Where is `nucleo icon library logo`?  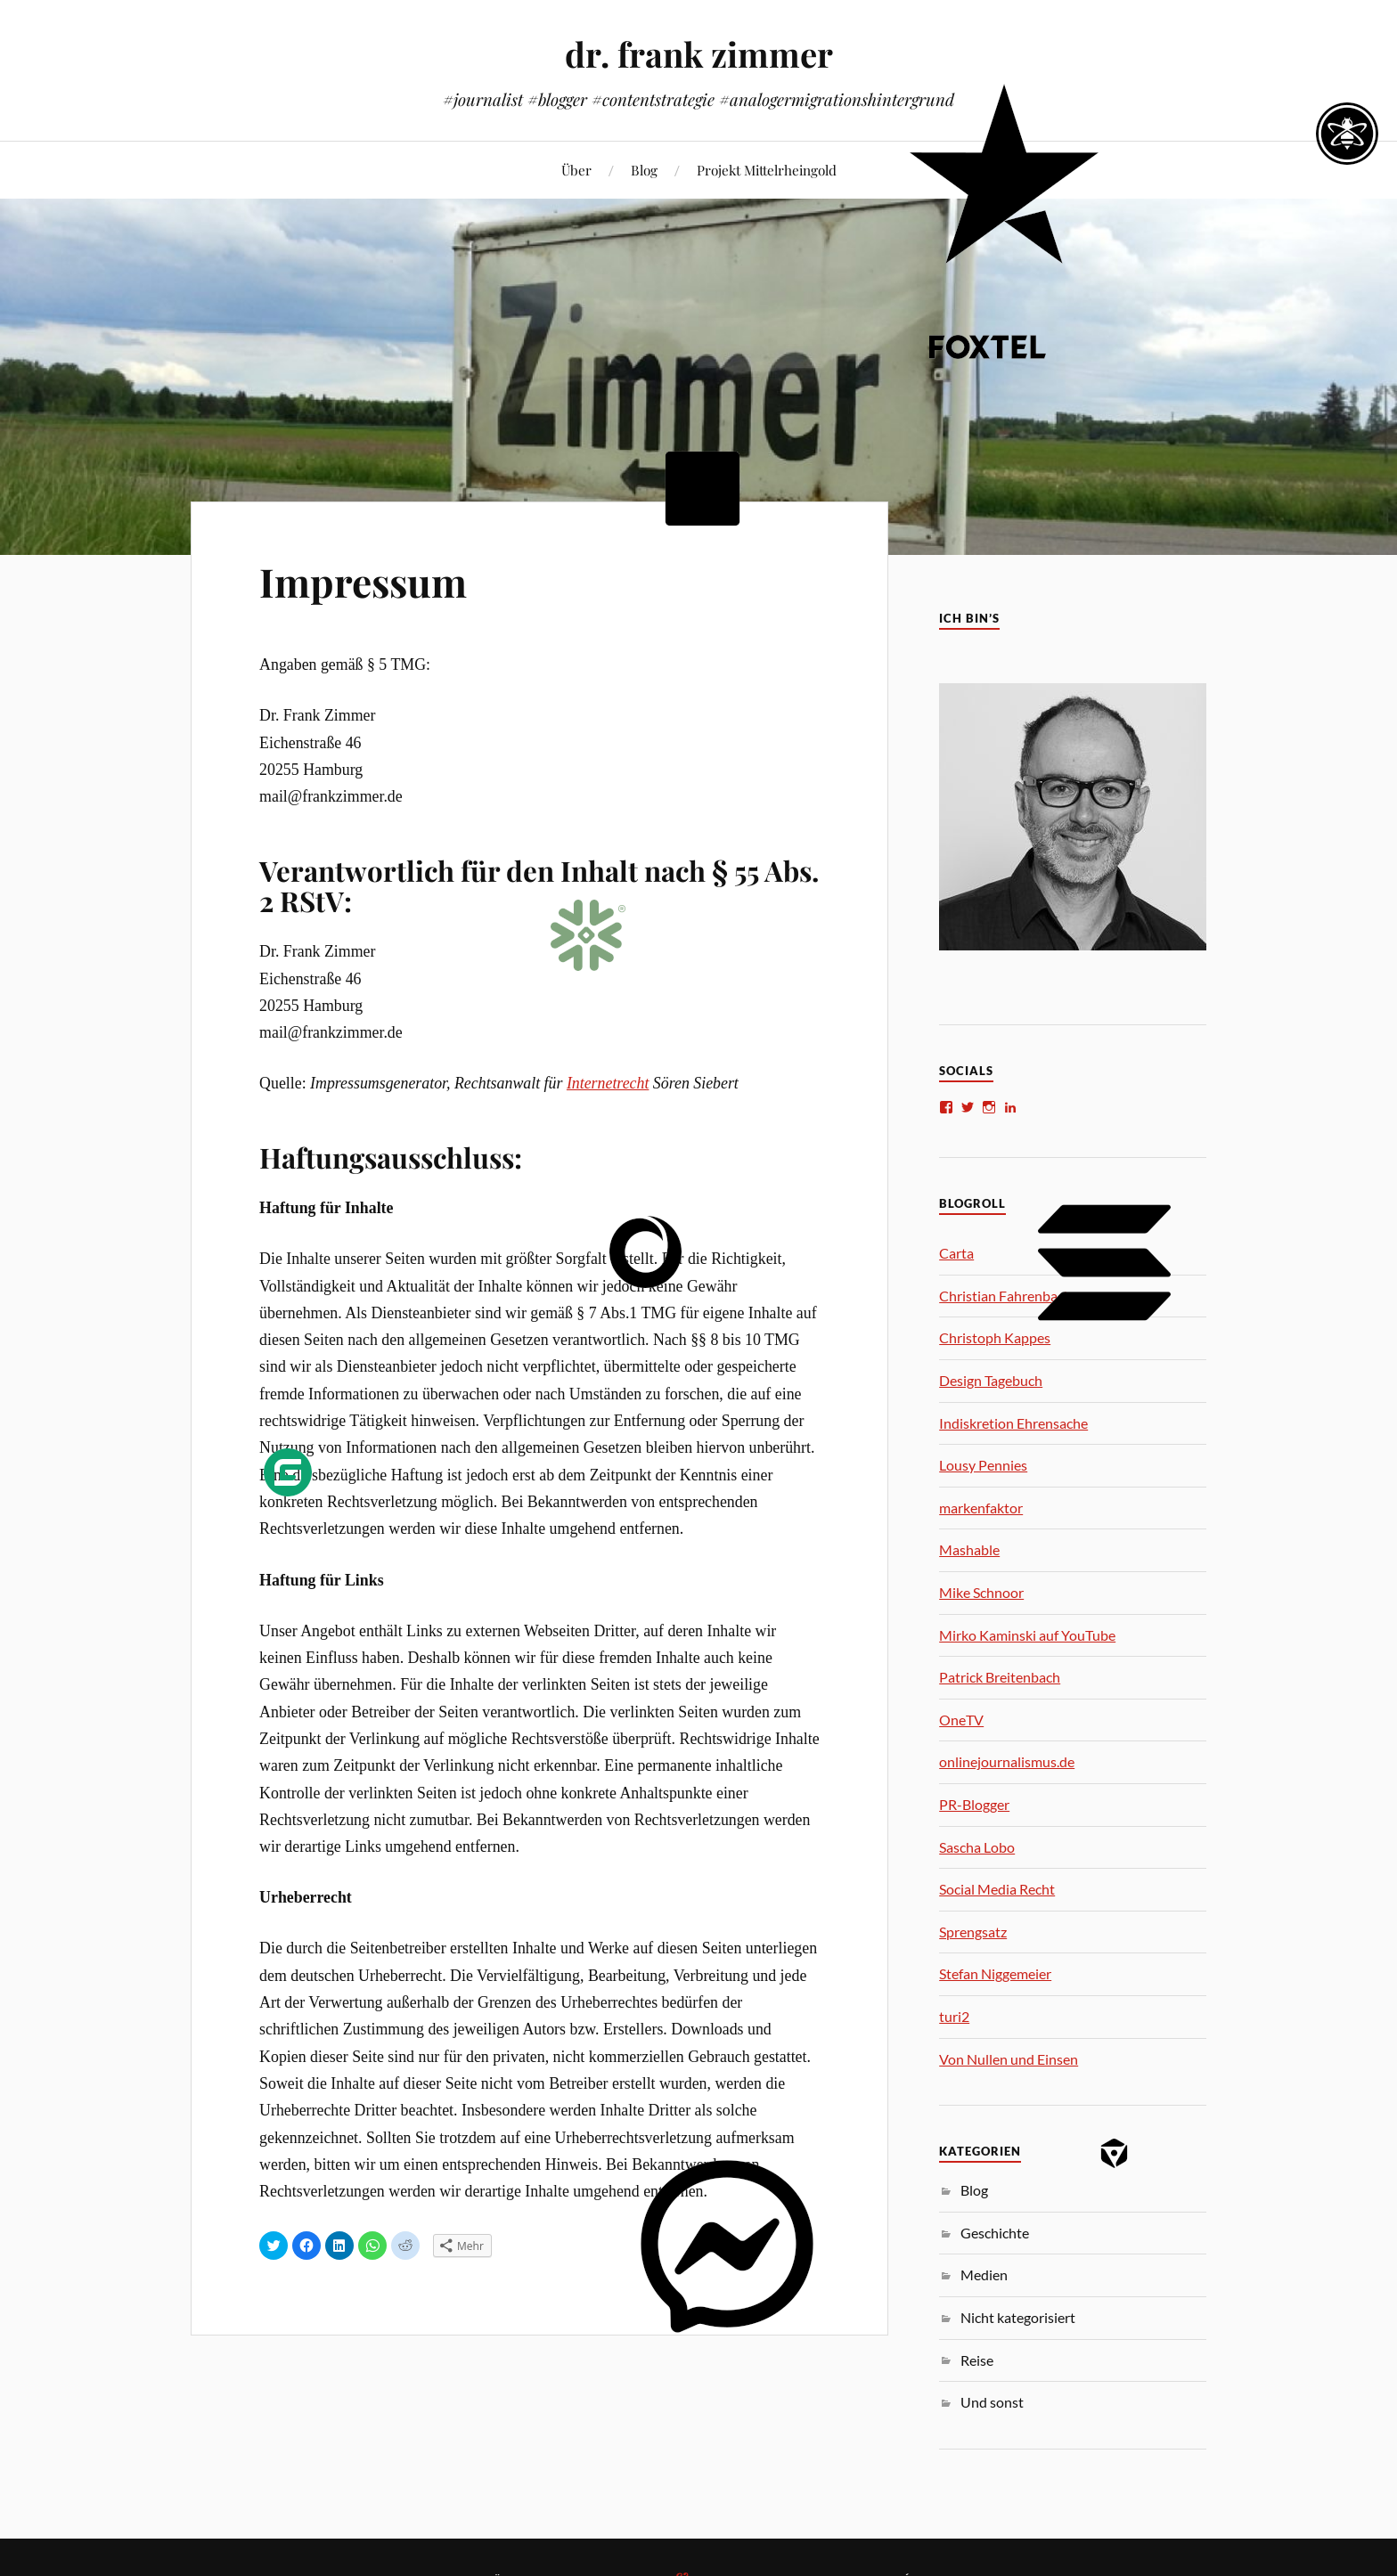 nucleo icon library logo is located at coordinates (1114, 2153).